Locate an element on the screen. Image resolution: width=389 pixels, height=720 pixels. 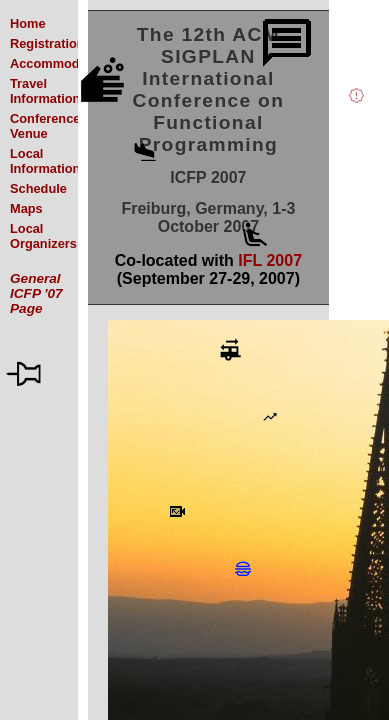
open messages or chat is located at coordinates (287, 43).